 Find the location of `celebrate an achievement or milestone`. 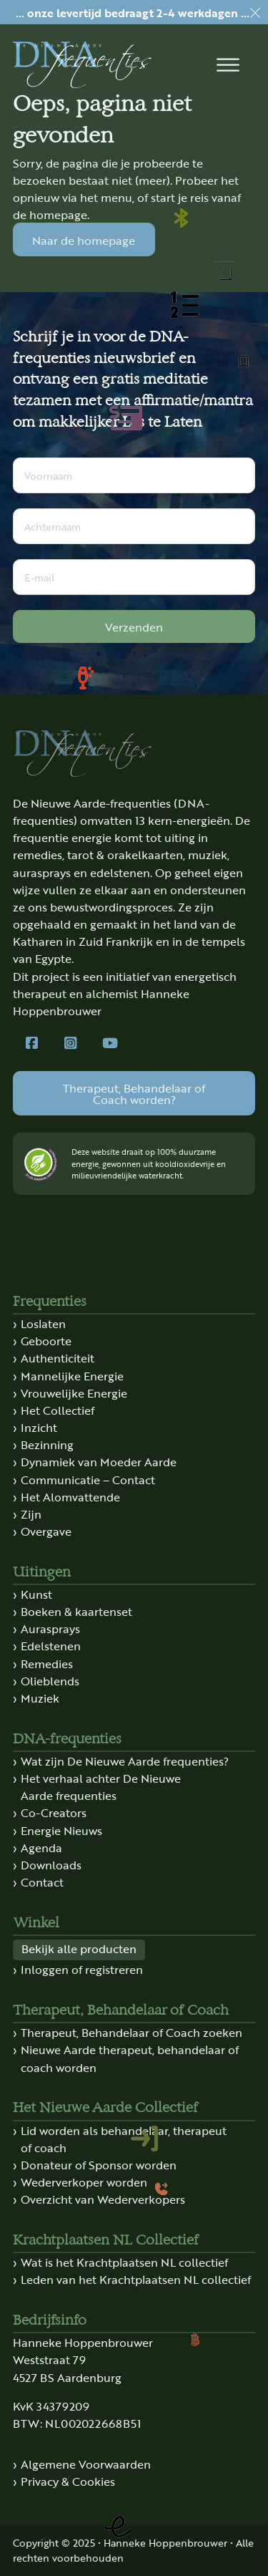

celebrate an achievement or milestone is located at coordinates (84, 678).